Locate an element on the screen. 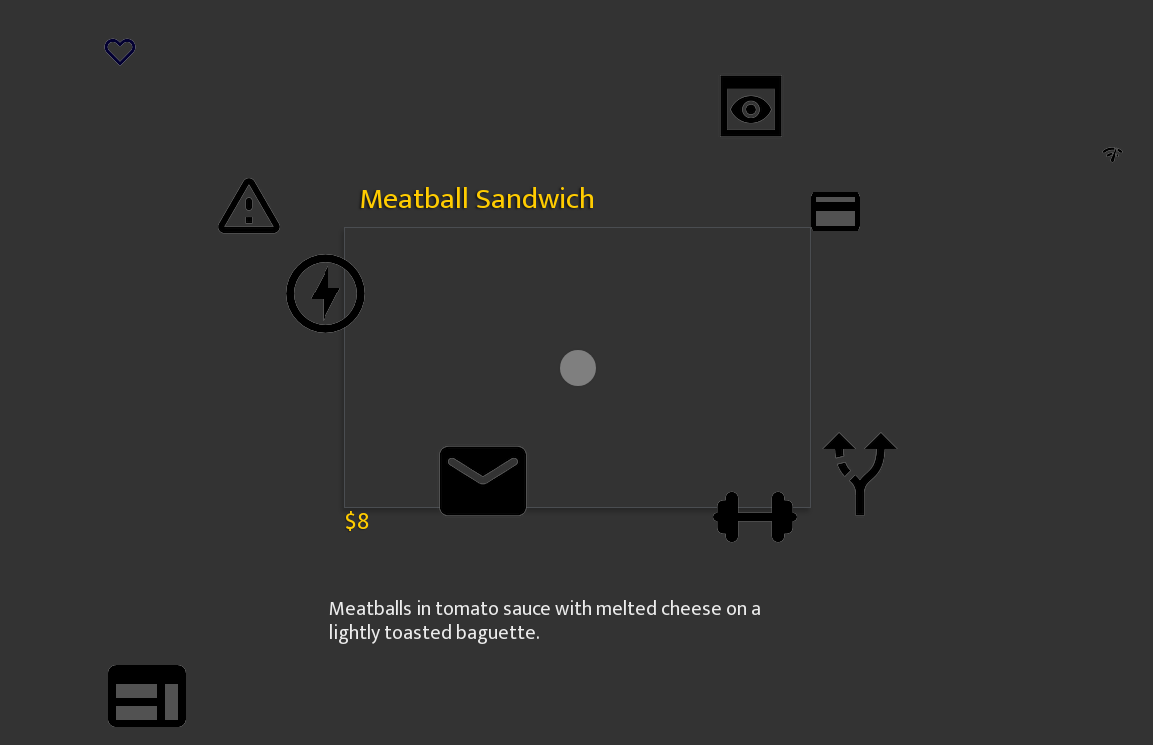  view alternative routes is located at coordinates (860, 474).